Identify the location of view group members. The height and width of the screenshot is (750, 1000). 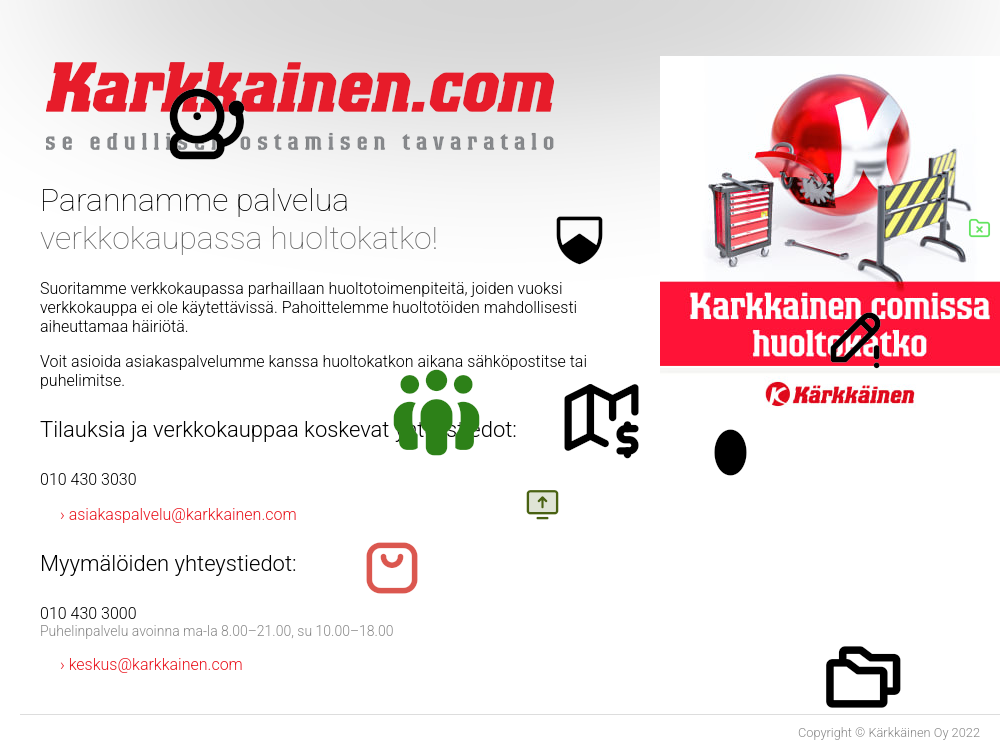
(436, 412).